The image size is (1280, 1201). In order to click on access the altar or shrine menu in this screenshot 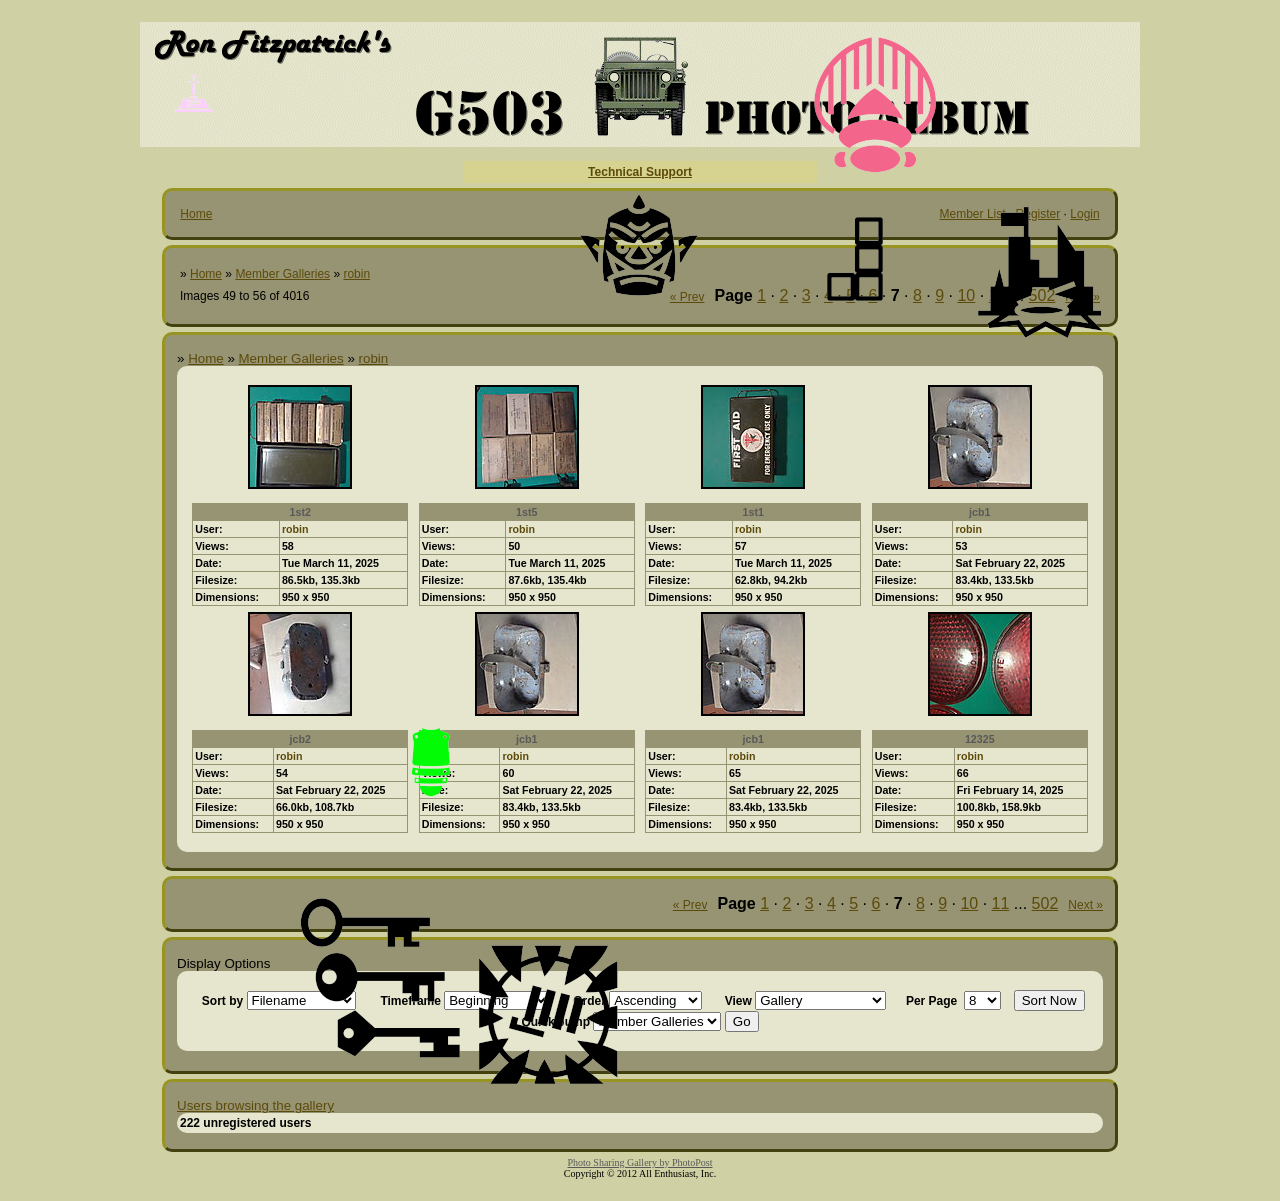, I will do `click(194, 93)`.